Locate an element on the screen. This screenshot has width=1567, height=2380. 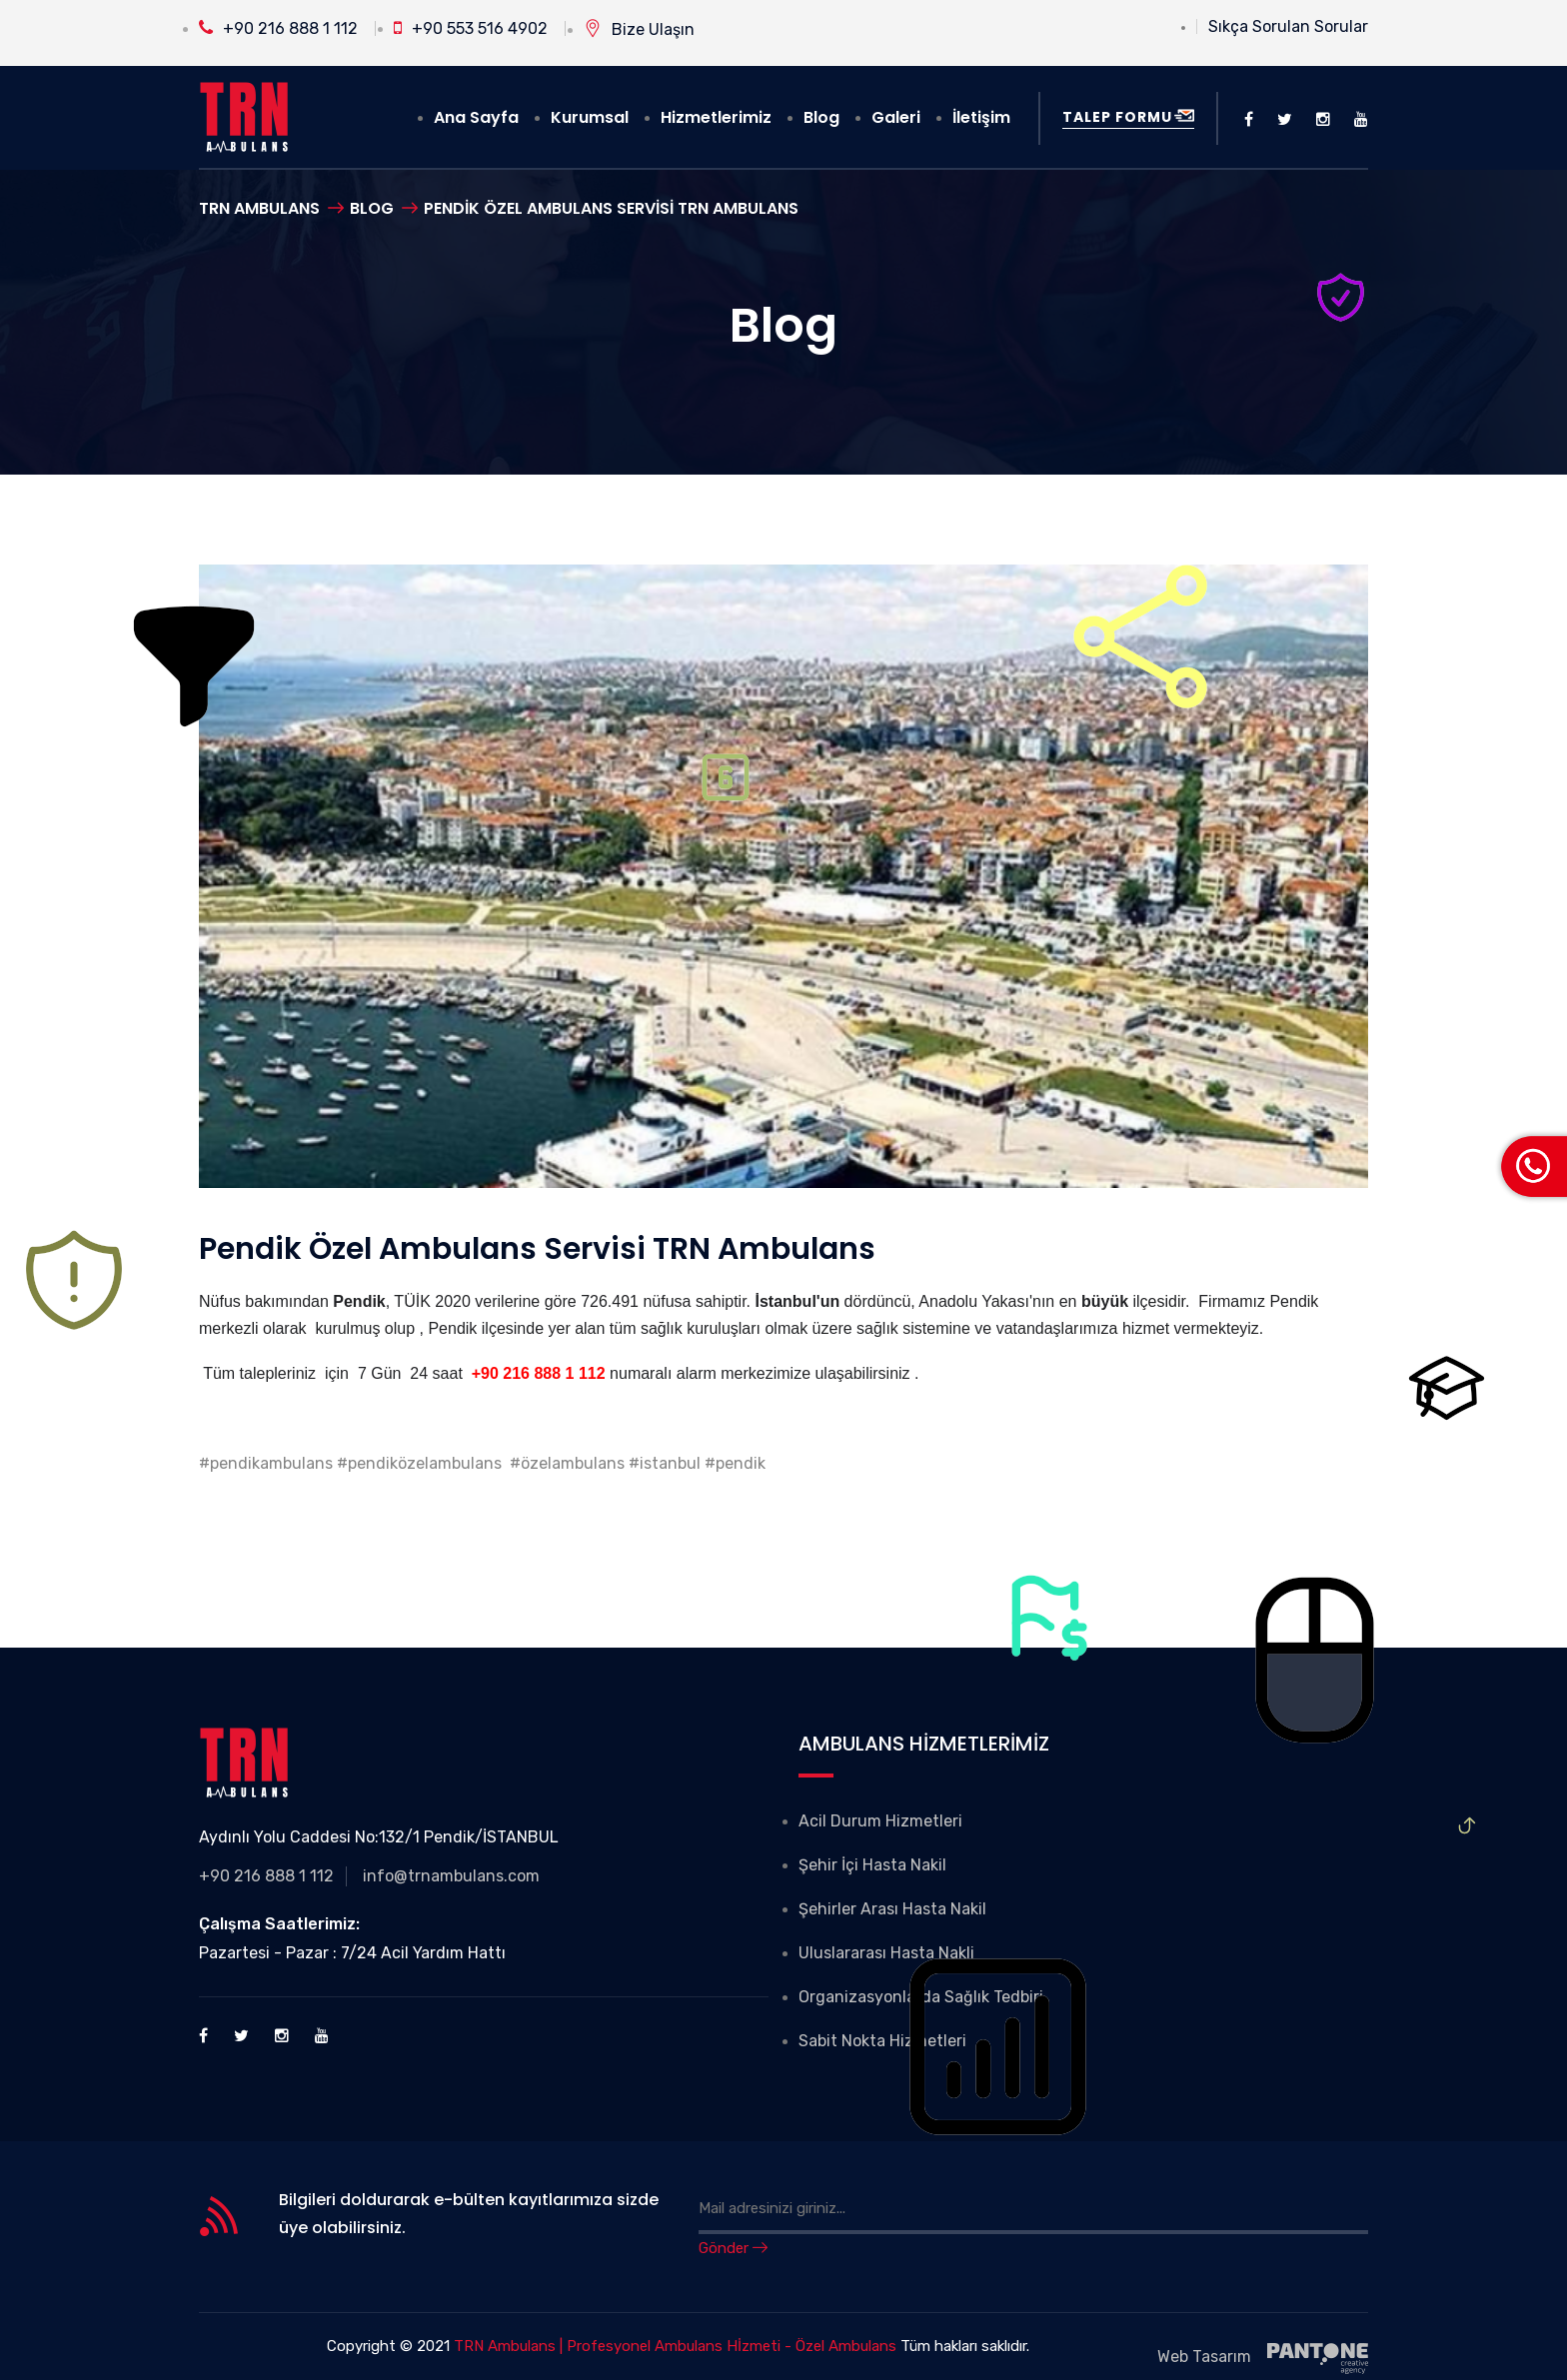
security warning or alert detected is located at coordinates (74, 1280).